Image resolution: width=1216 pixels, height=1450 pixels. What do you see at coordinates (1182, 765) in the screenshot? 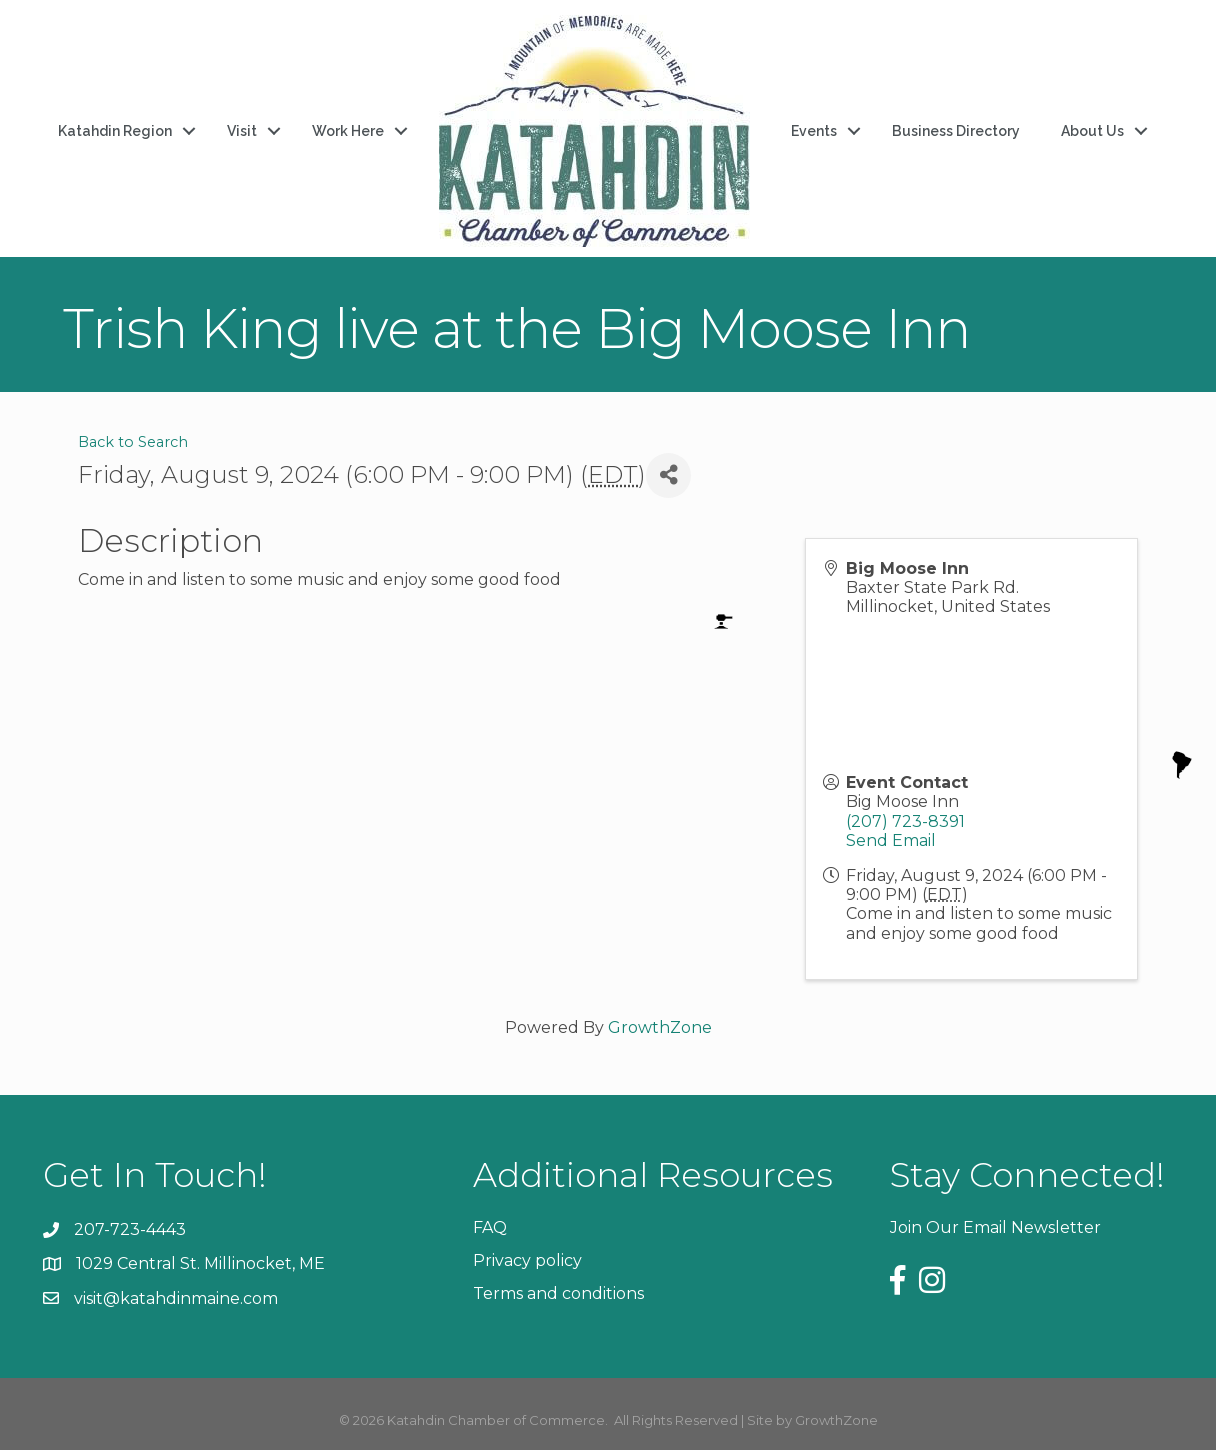
I see `view South America region` at bounding box center [1182, 765].